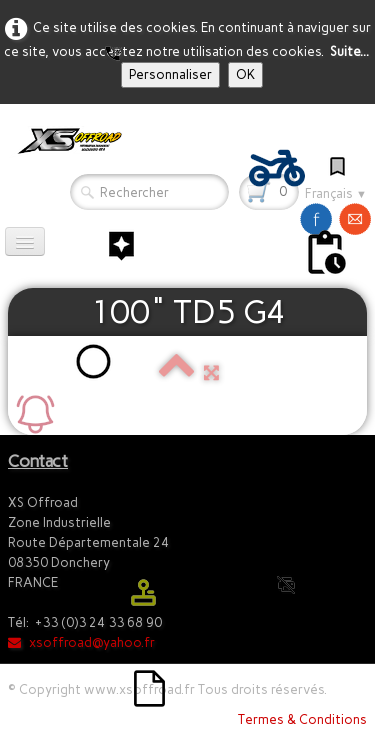 This screenshot has height=750, width=375. I want to click on view tasks awaiting completion, so click(325, 253).